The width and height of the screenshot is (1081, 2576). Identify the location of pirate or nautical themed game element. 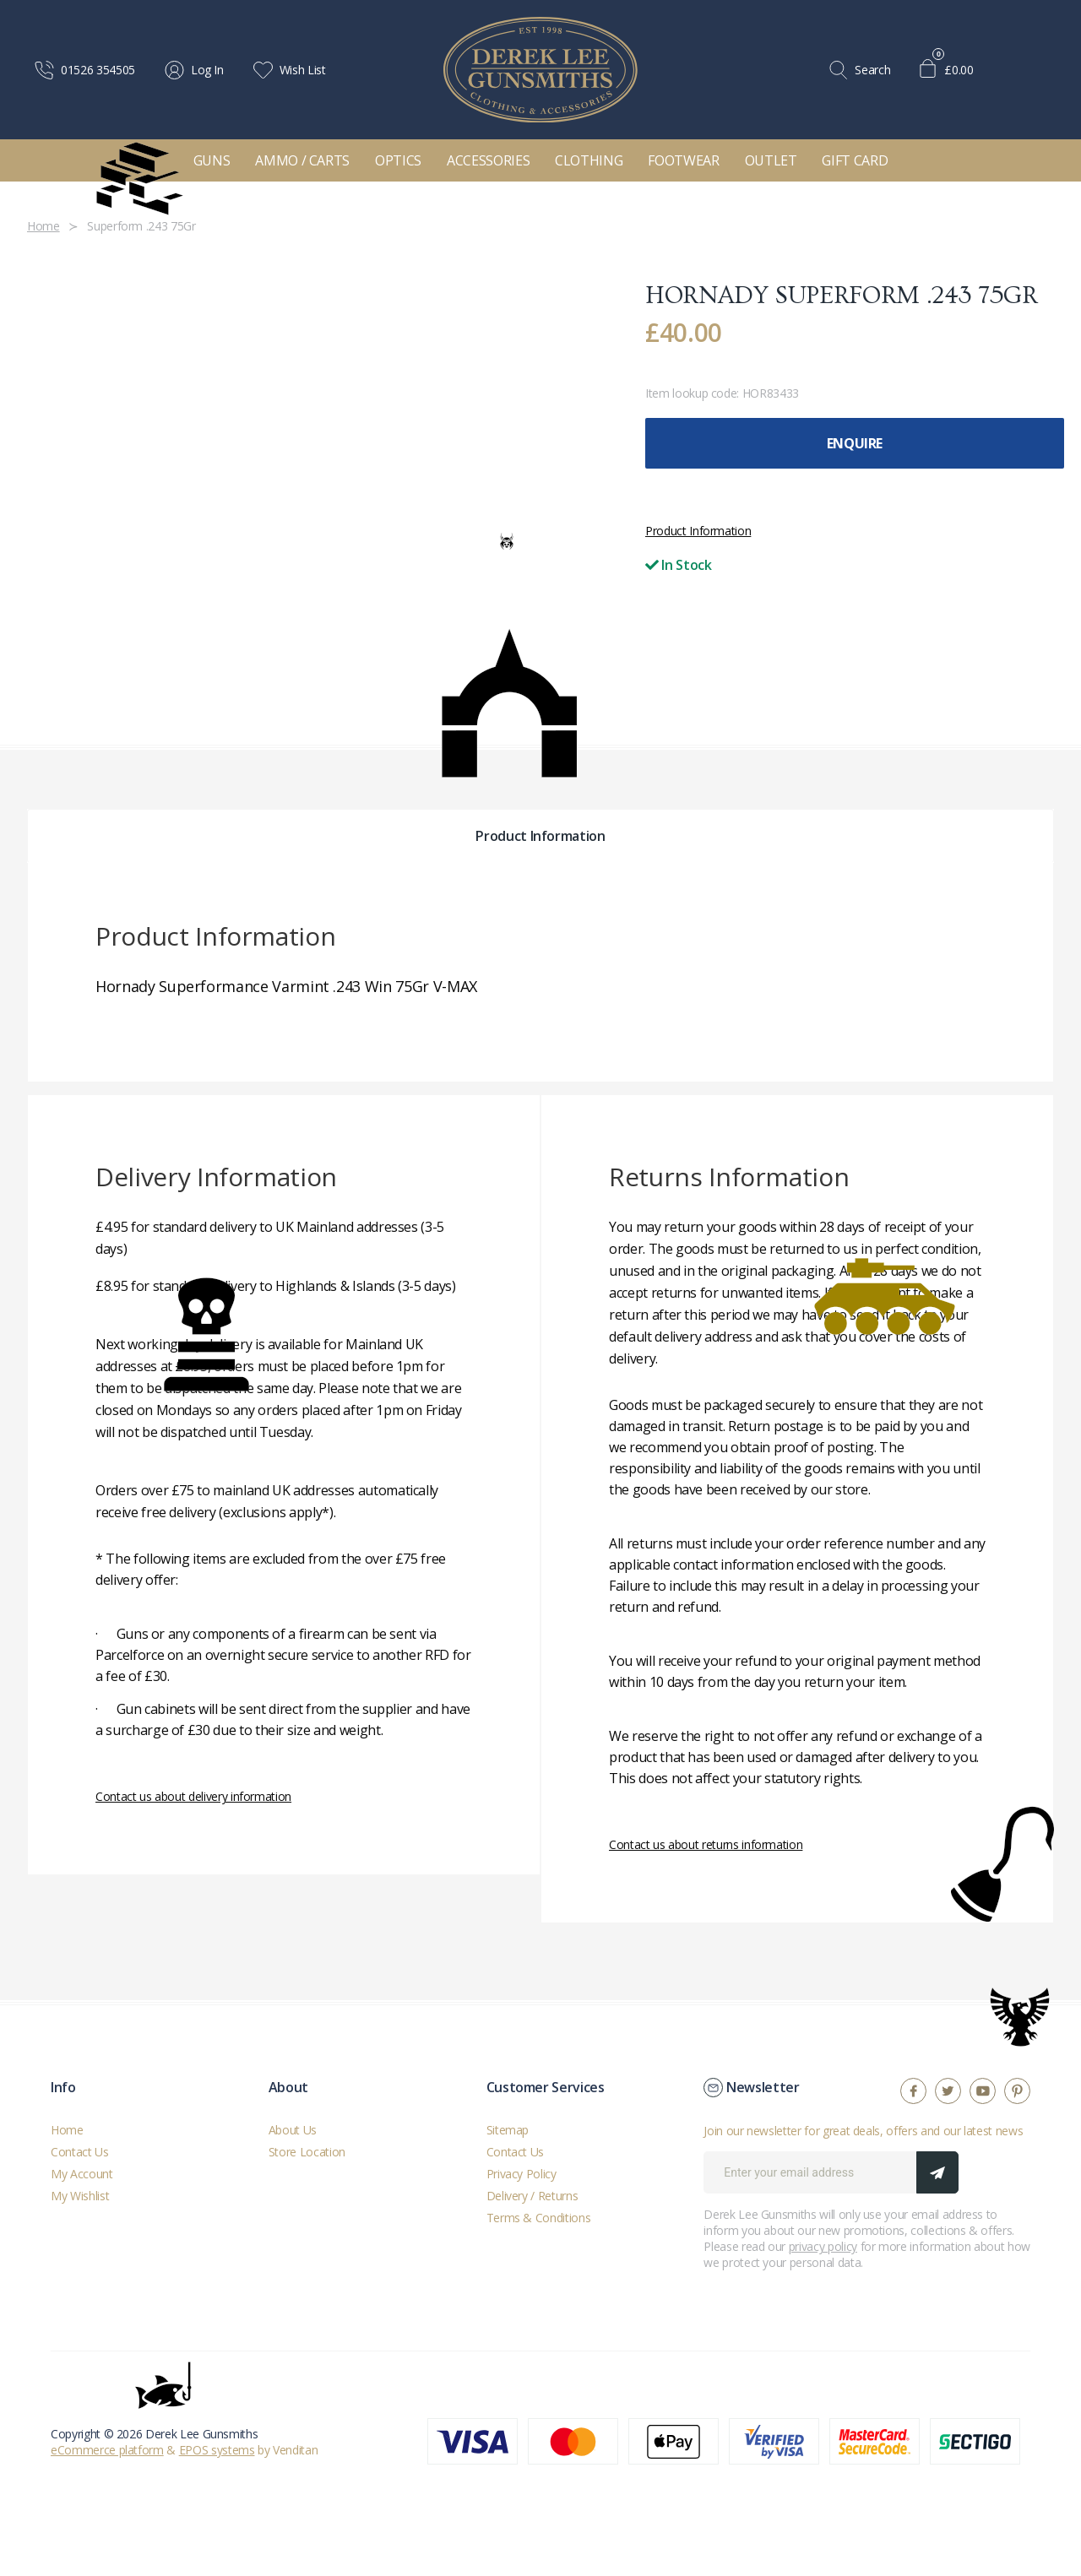
(1002, 1864).